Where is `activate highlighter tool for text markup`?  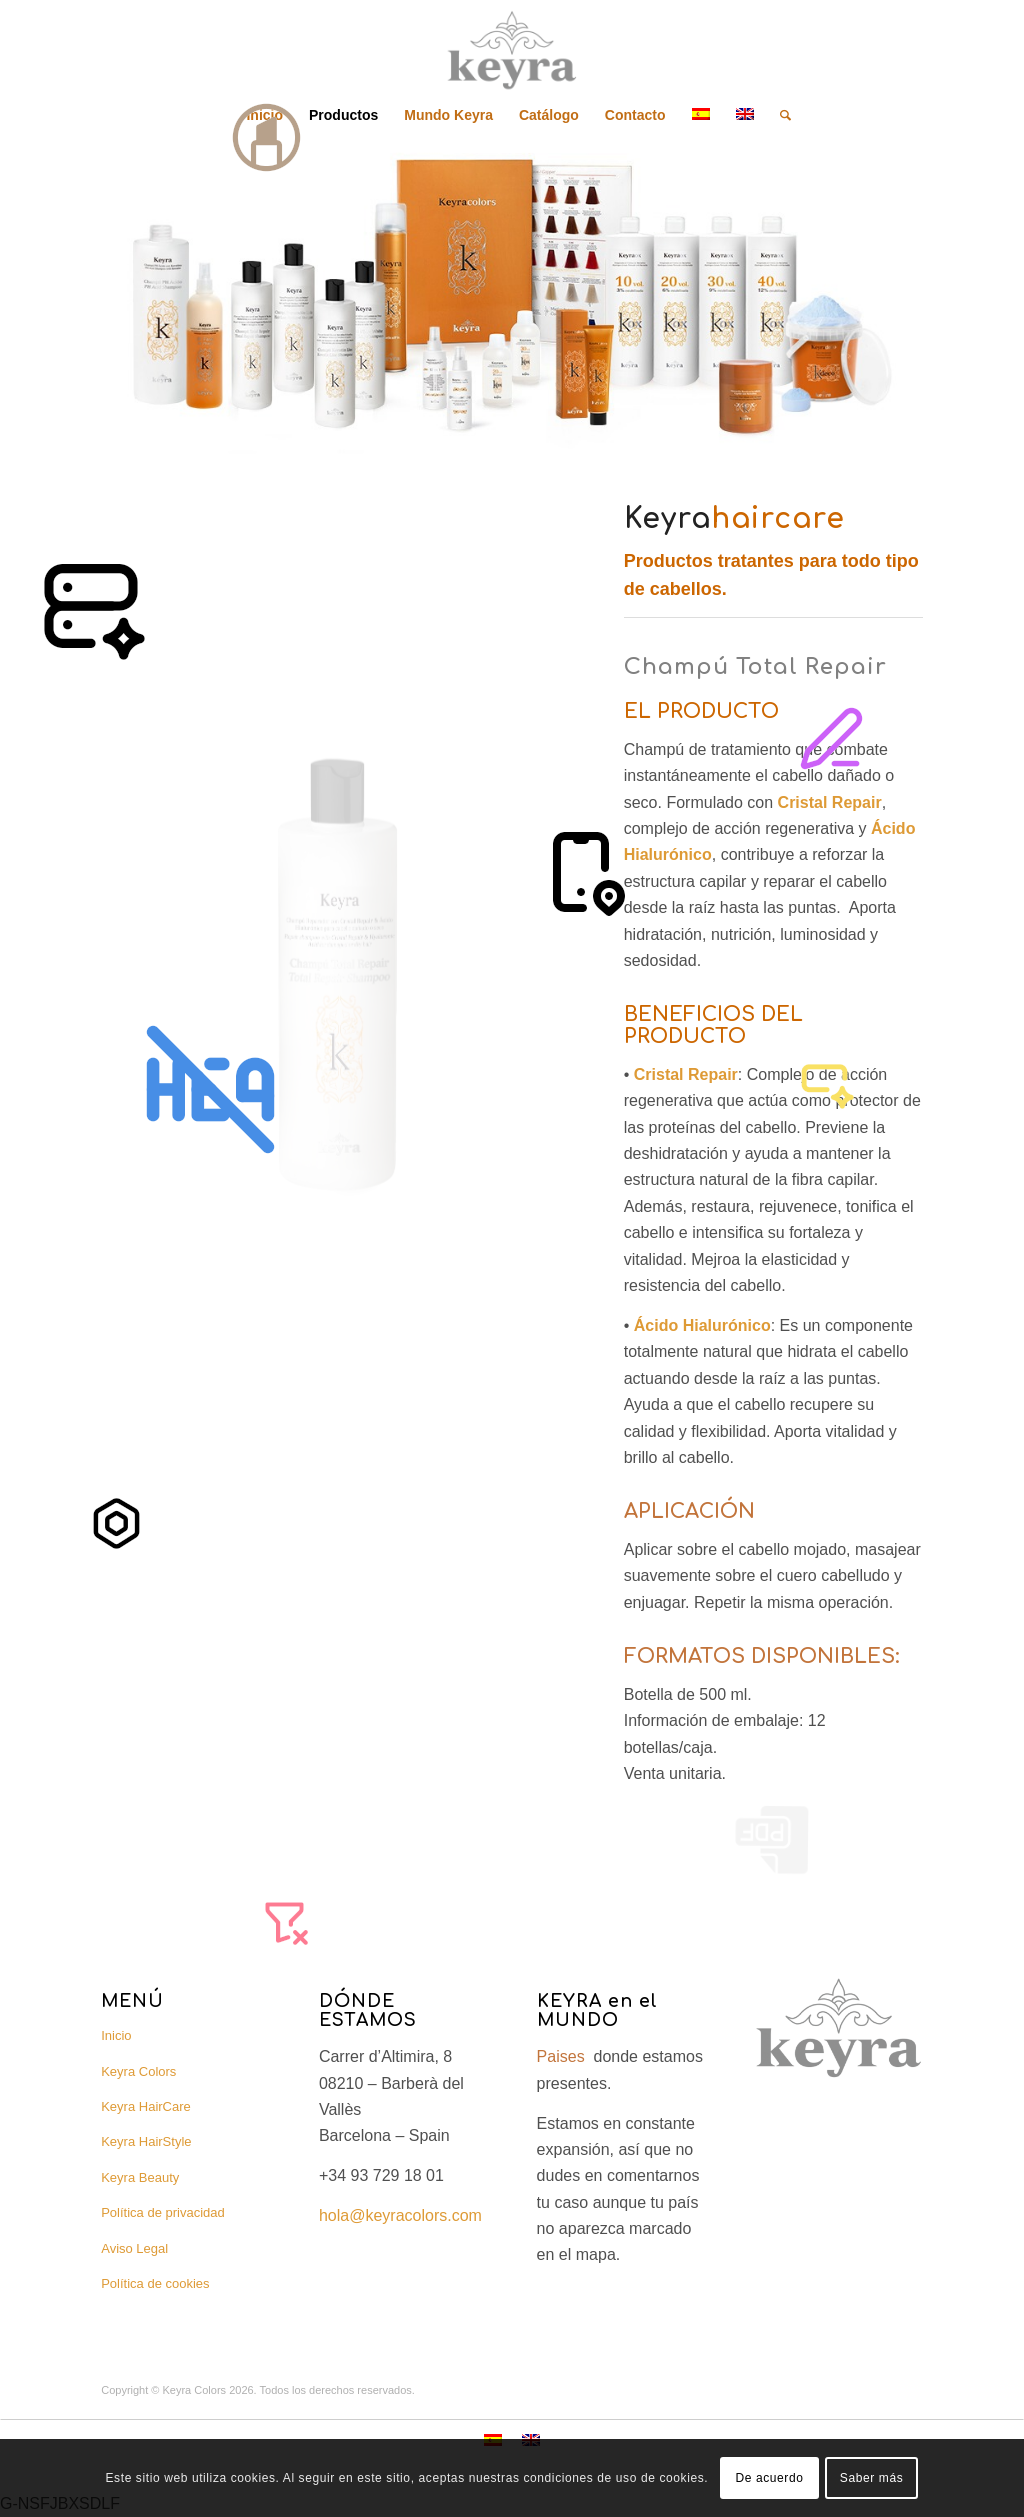
activate highlighter tool for text markup is located at coordinates (266, 137).